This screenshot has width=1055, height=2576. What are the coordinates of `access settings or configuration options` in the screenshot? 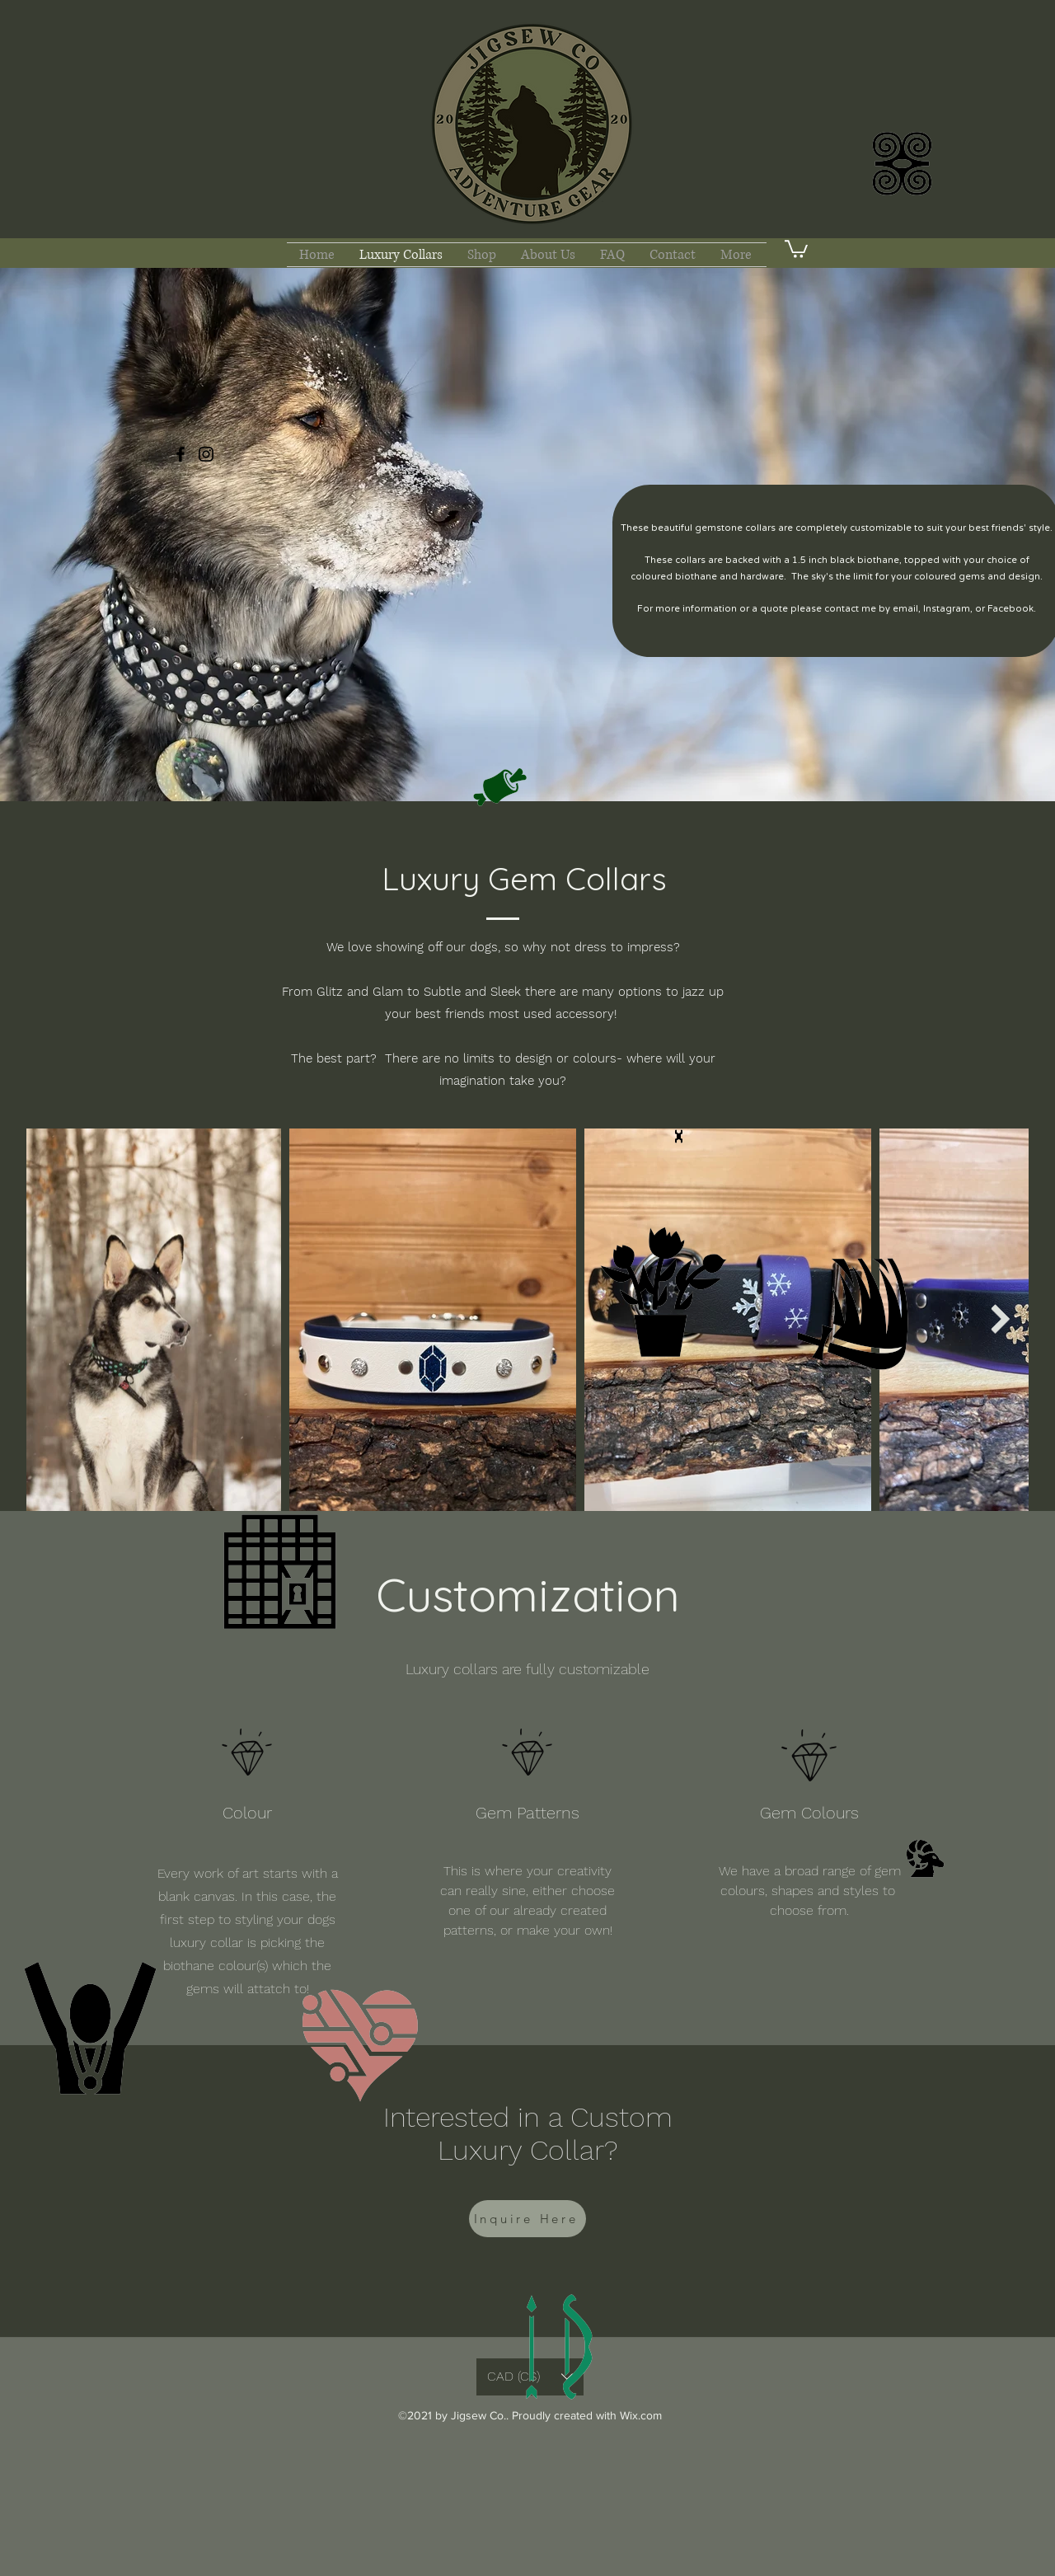 It's located at (678, 1136).